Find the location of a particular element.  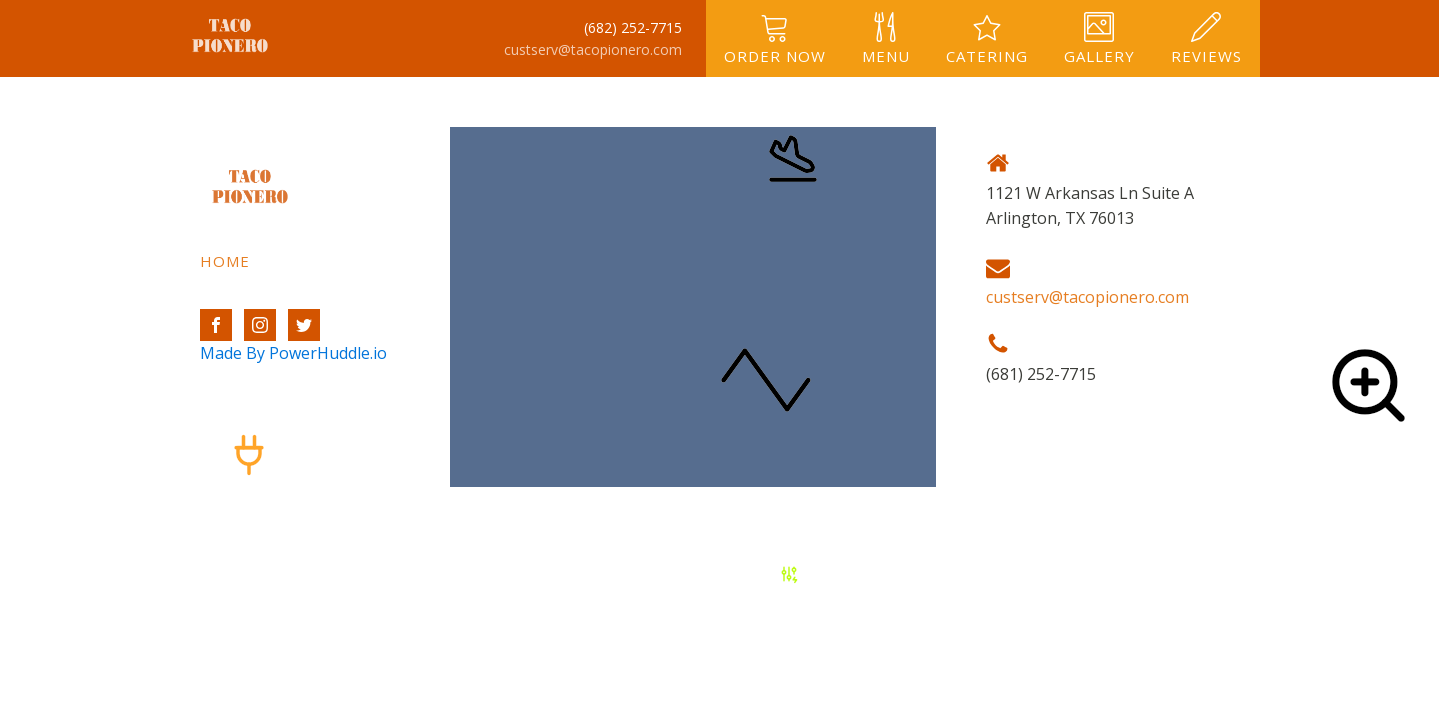

toggle triangle waveform in audio synthesizer is located at coordinates (766, 380).